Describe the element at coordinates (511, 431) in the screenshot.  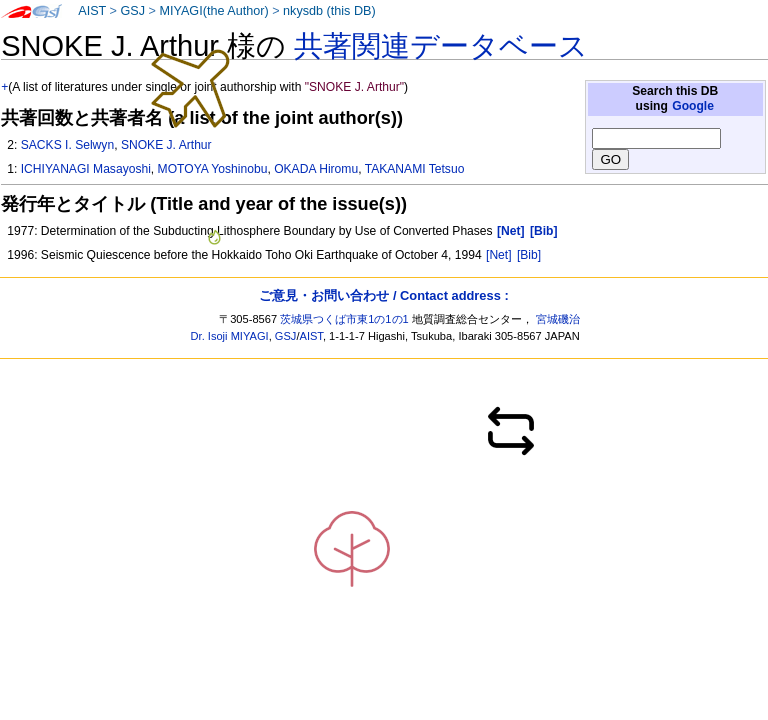
I see `enable repeat mode for media playback` at that location.